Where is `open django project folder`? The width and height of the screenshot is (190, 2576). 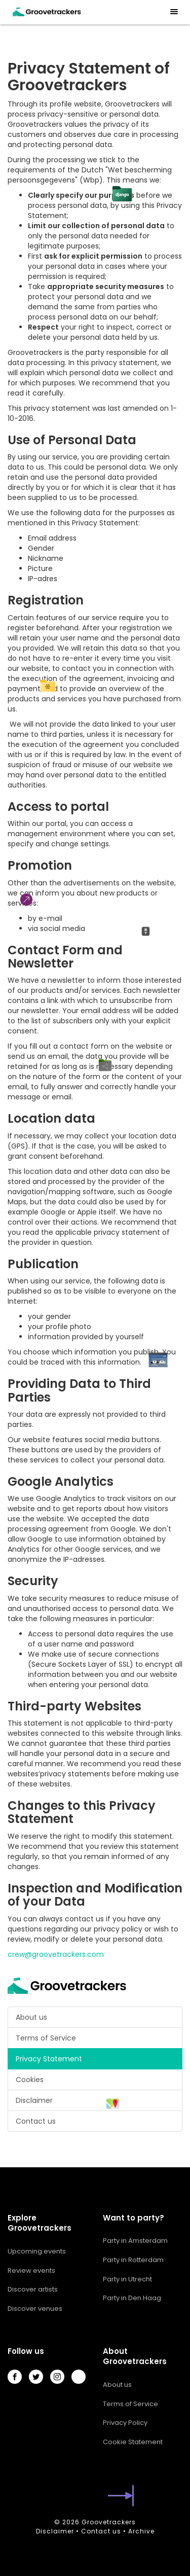 open django project folder is located at coordinates (122, 194).